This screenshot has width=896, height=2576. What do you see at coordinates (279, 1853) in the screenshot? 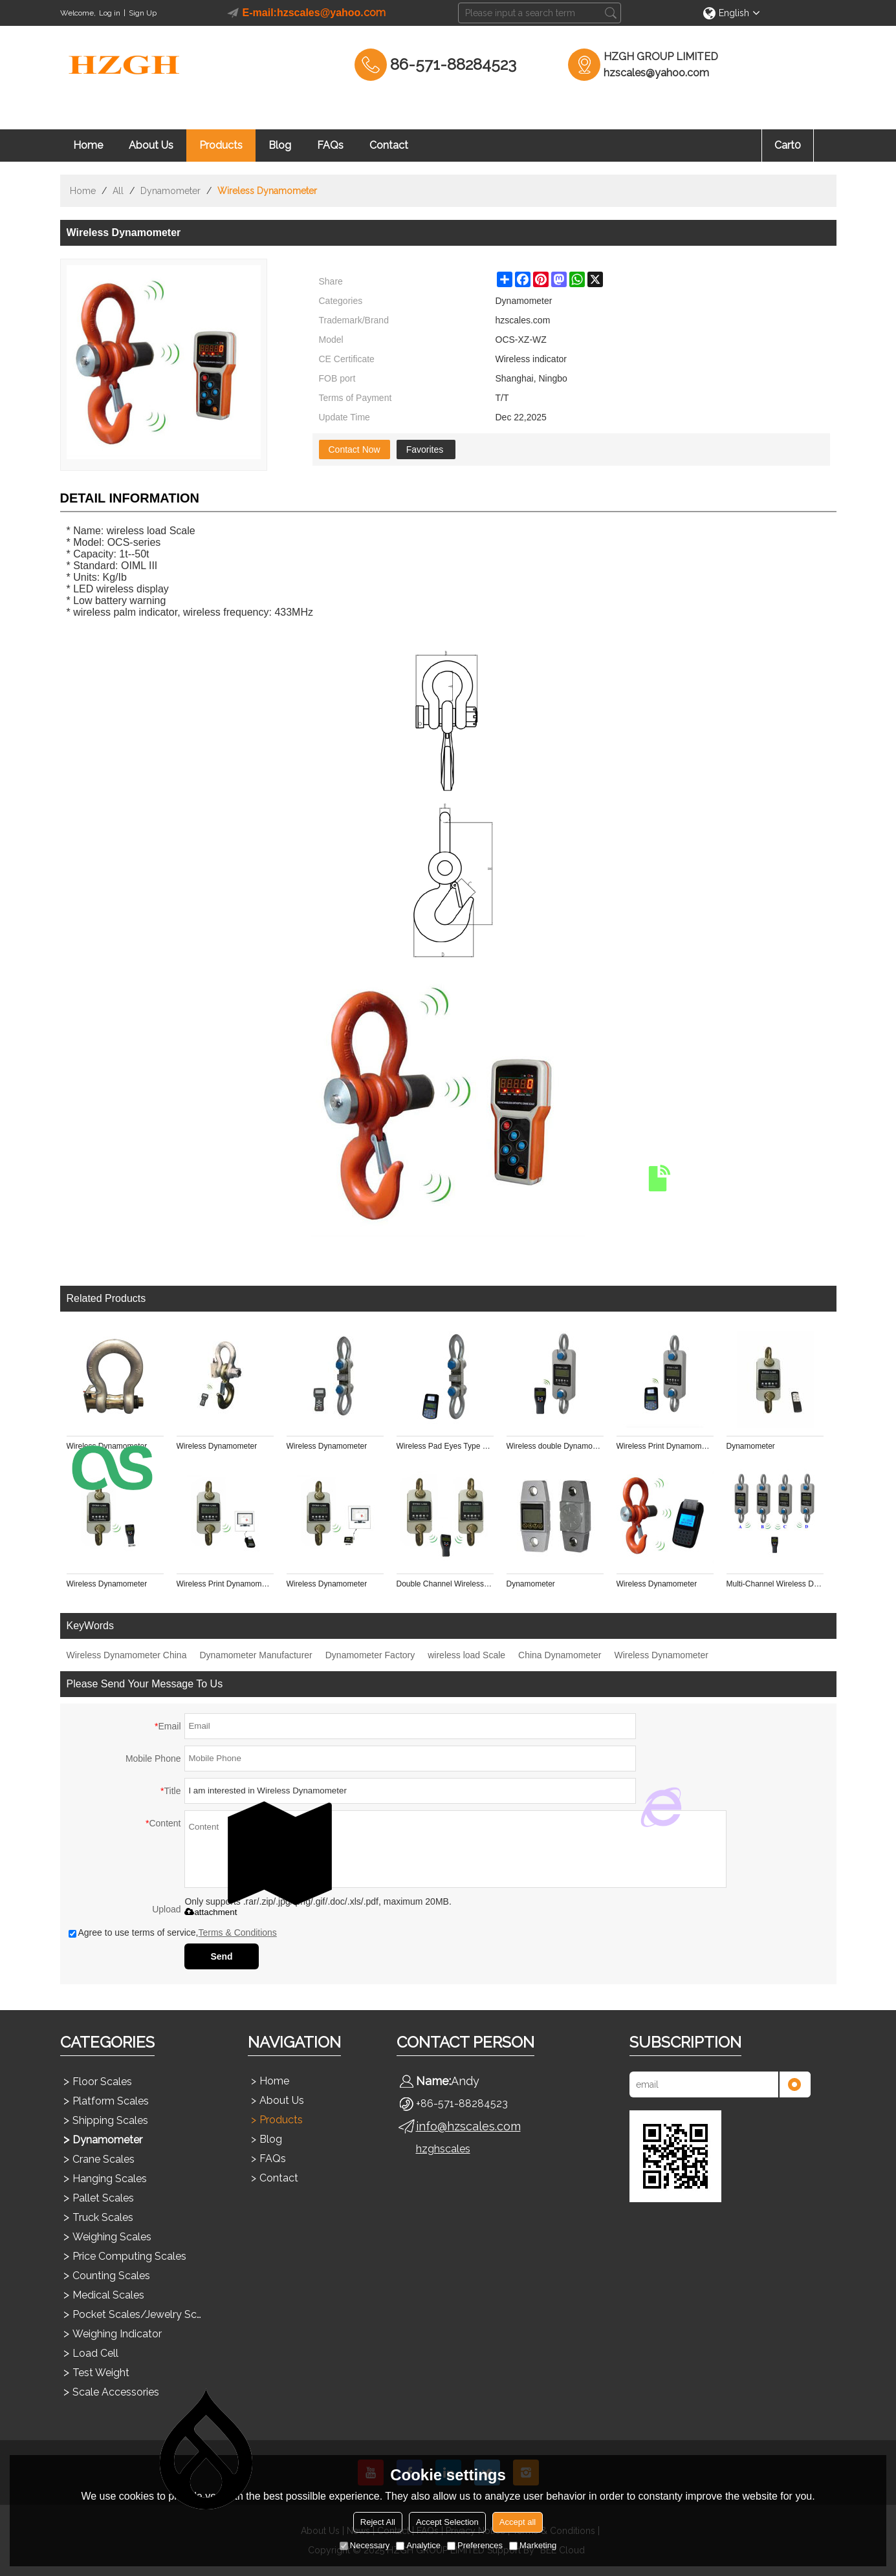
I see `open map view` at bounding box center [279, 1853].